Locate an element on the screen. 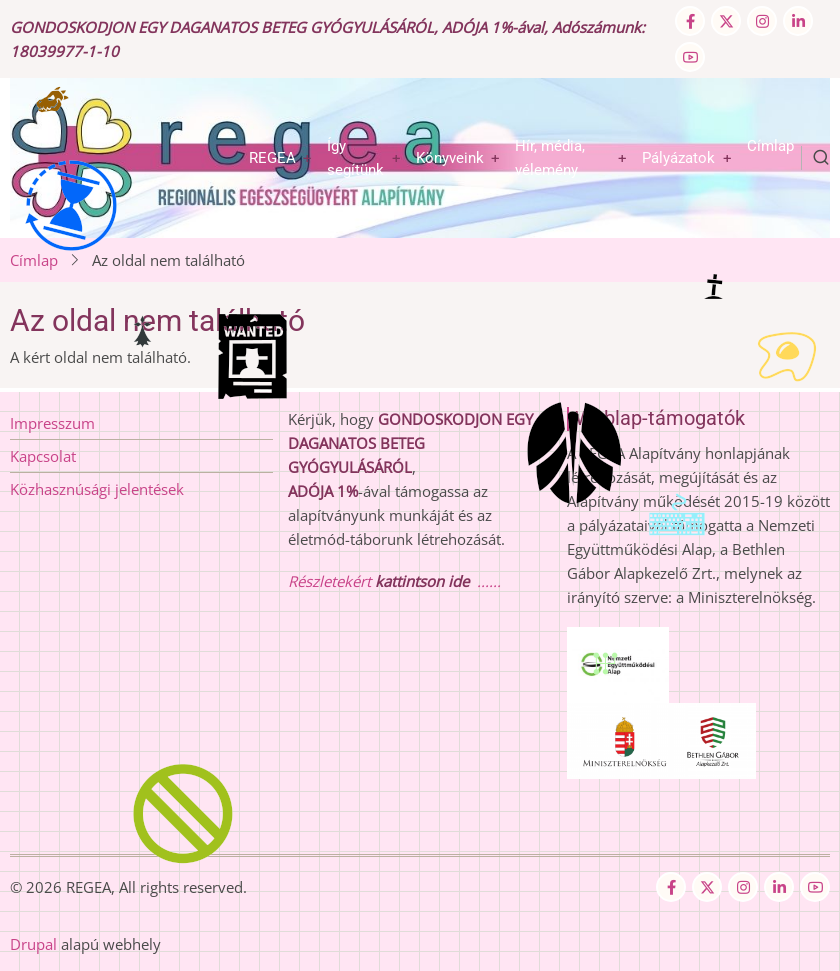 The image size is (840, 971). indicates a blocked or prohibited action is located at coordinates (183, 813).